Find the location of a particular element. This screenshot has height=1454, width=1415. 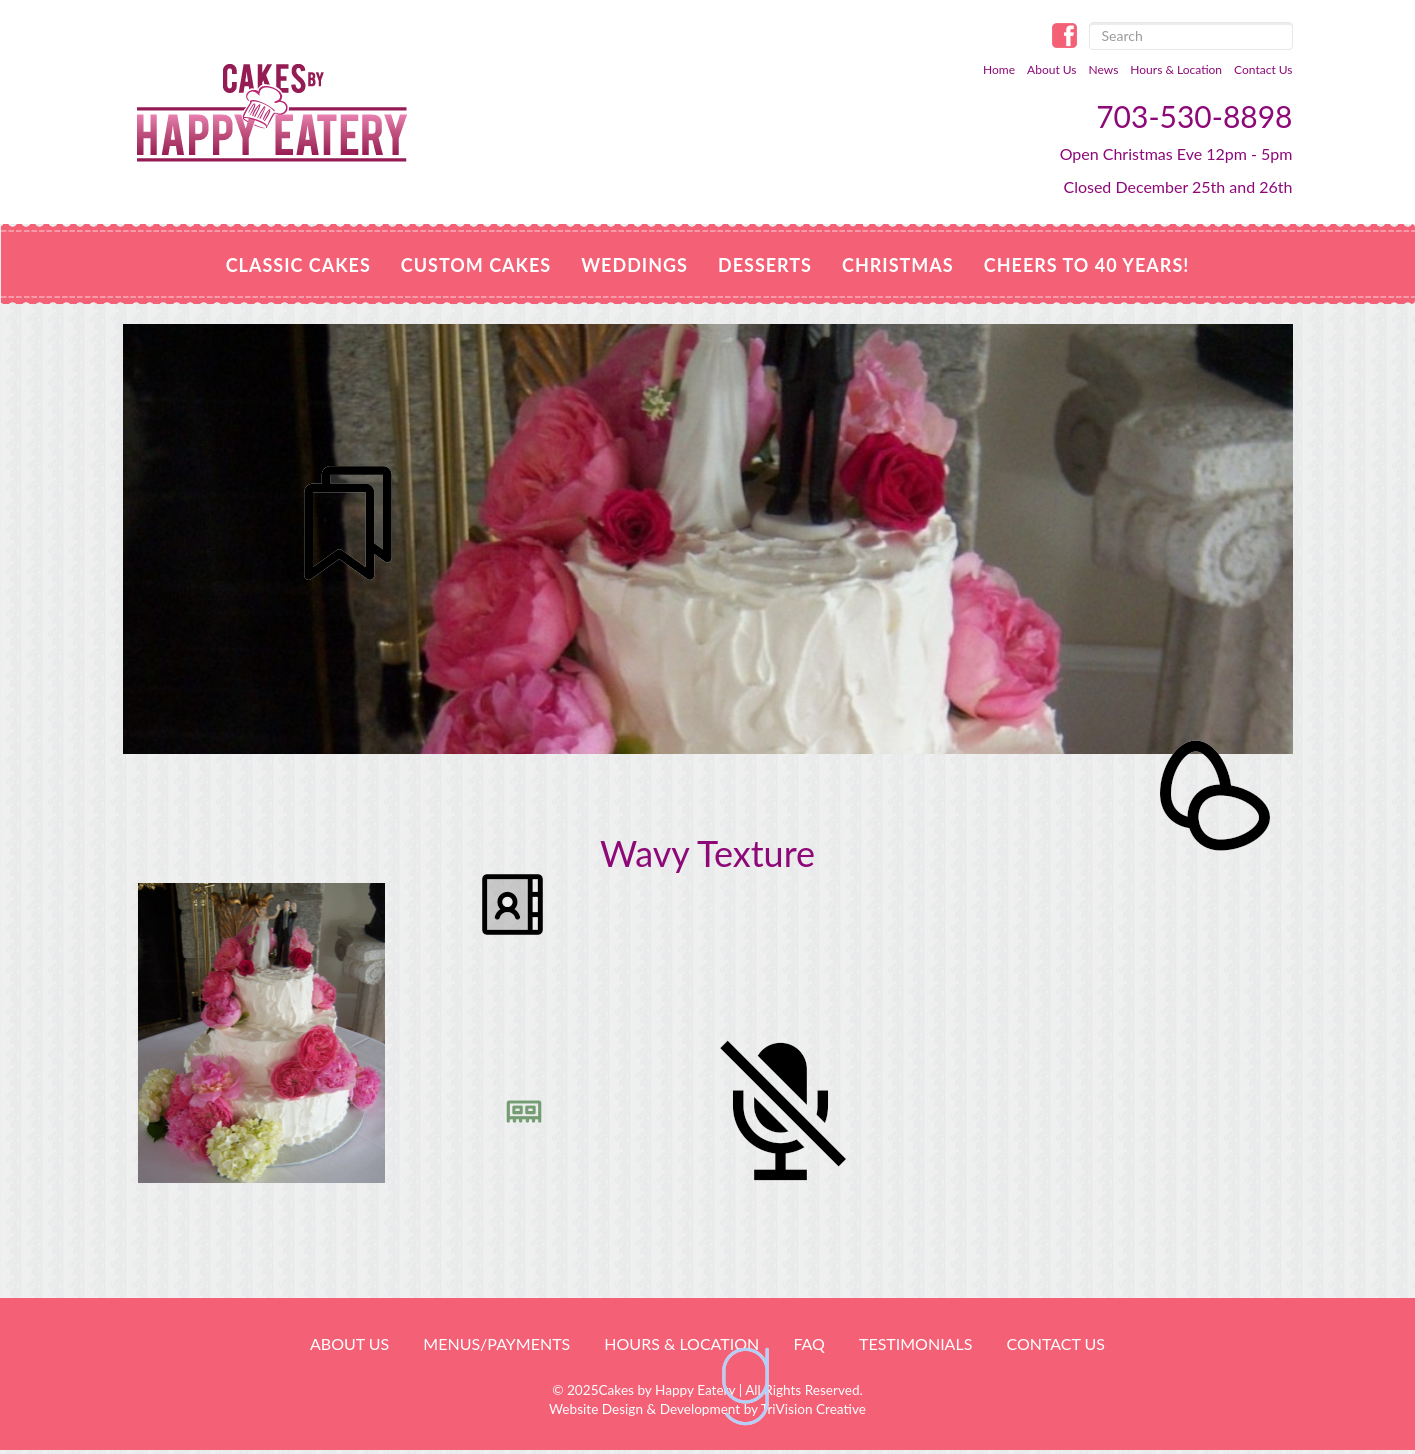

open your contacts or address book is located at coordinates (512, 904).